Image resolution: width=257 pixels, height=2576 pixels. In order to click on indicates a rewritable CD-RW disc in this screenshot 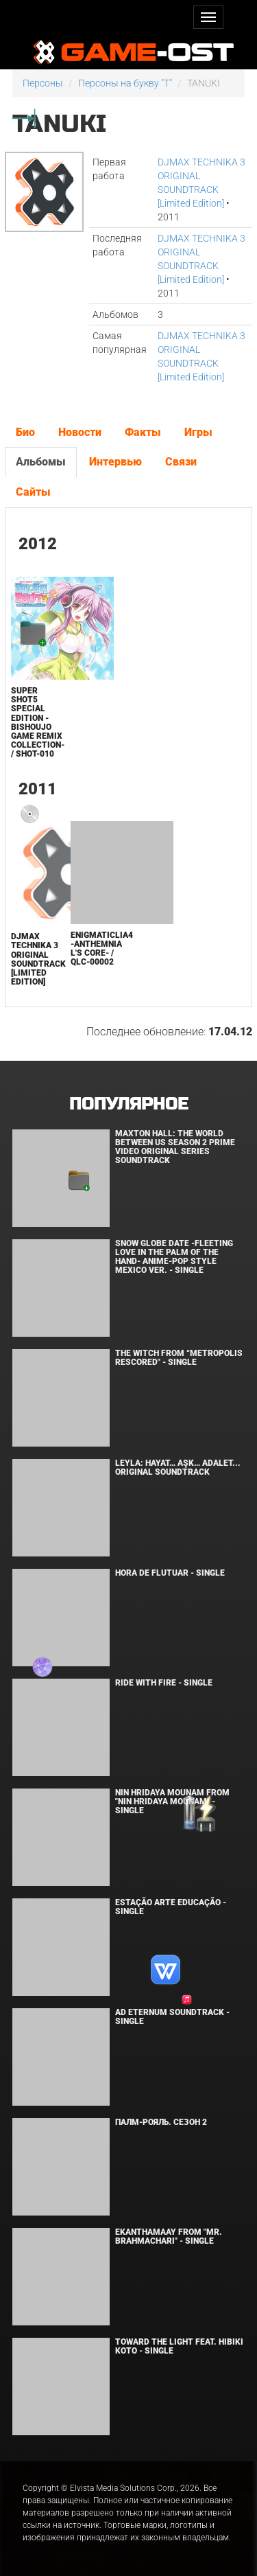, I will do `click(29, 814)`.